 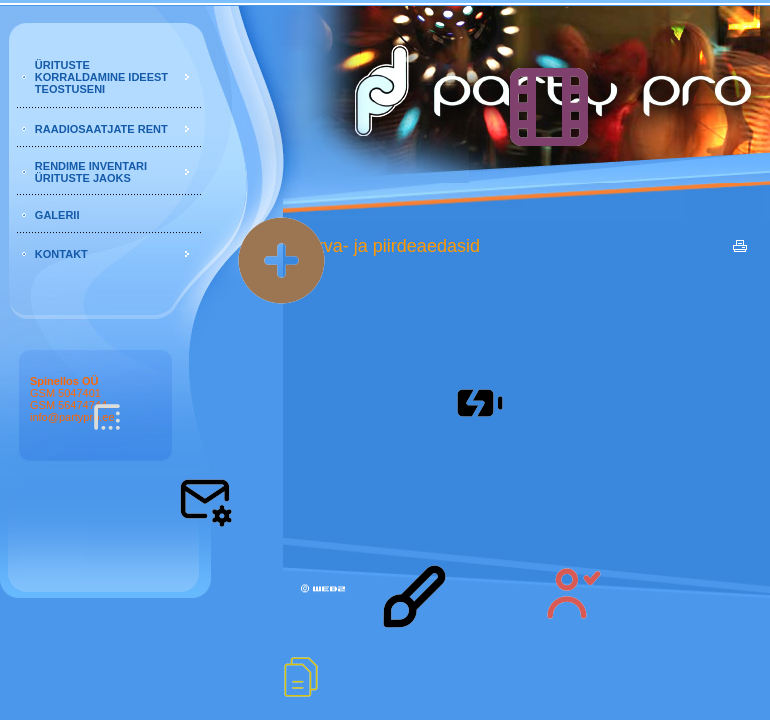 I want to click on view all documents, so click(x=301, y=677).